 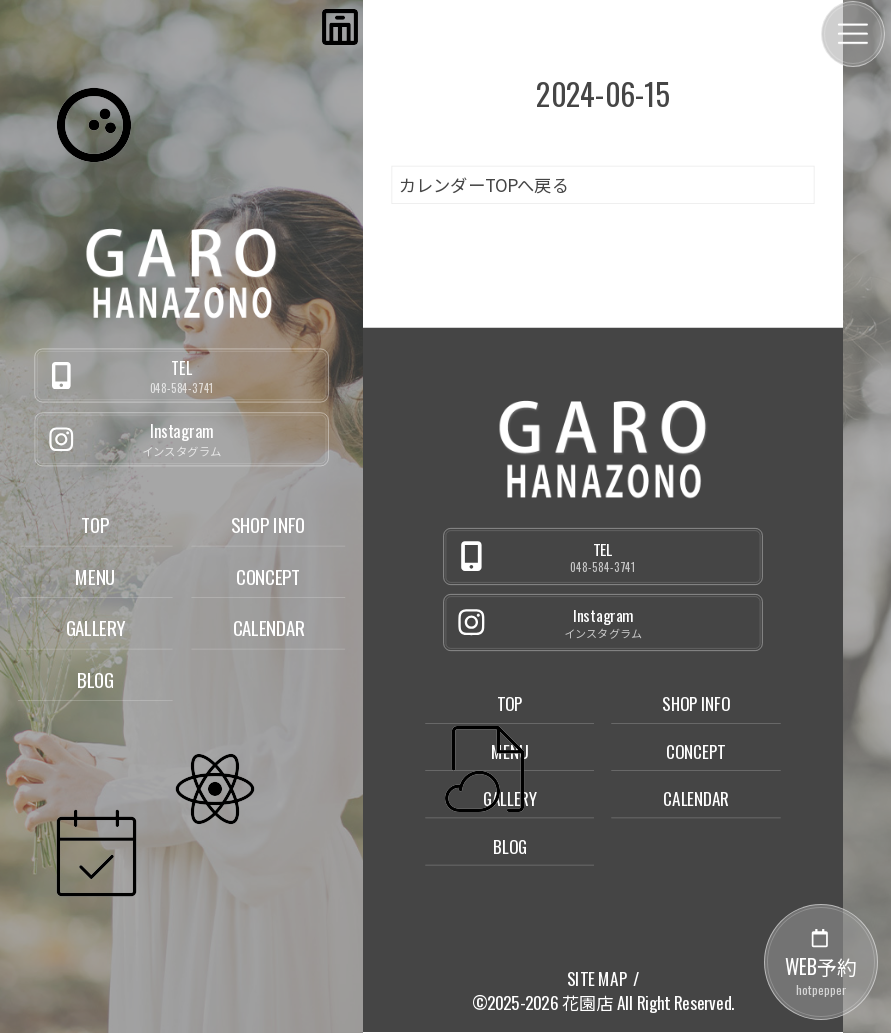 What do you see at coordinates (96, 856) in the screenshot?
I see `confirm or schedule an event` at bounding box center [96, 856].